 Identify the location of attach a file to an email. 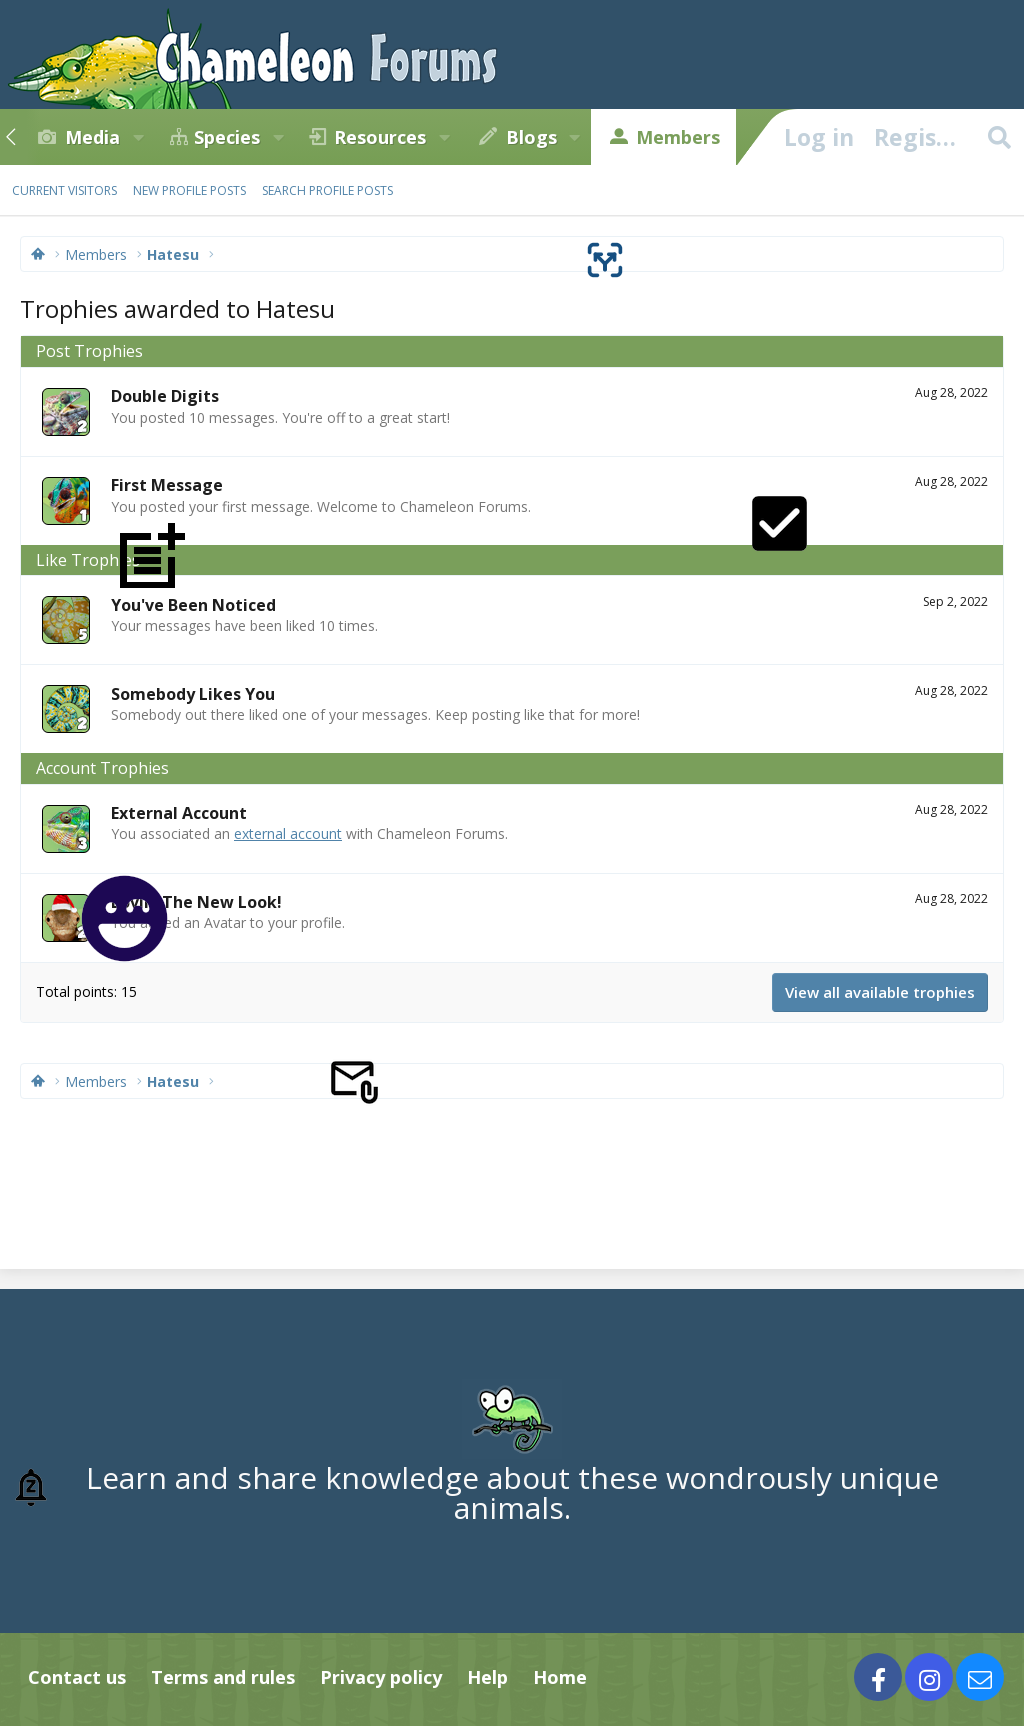
(354, 1082).